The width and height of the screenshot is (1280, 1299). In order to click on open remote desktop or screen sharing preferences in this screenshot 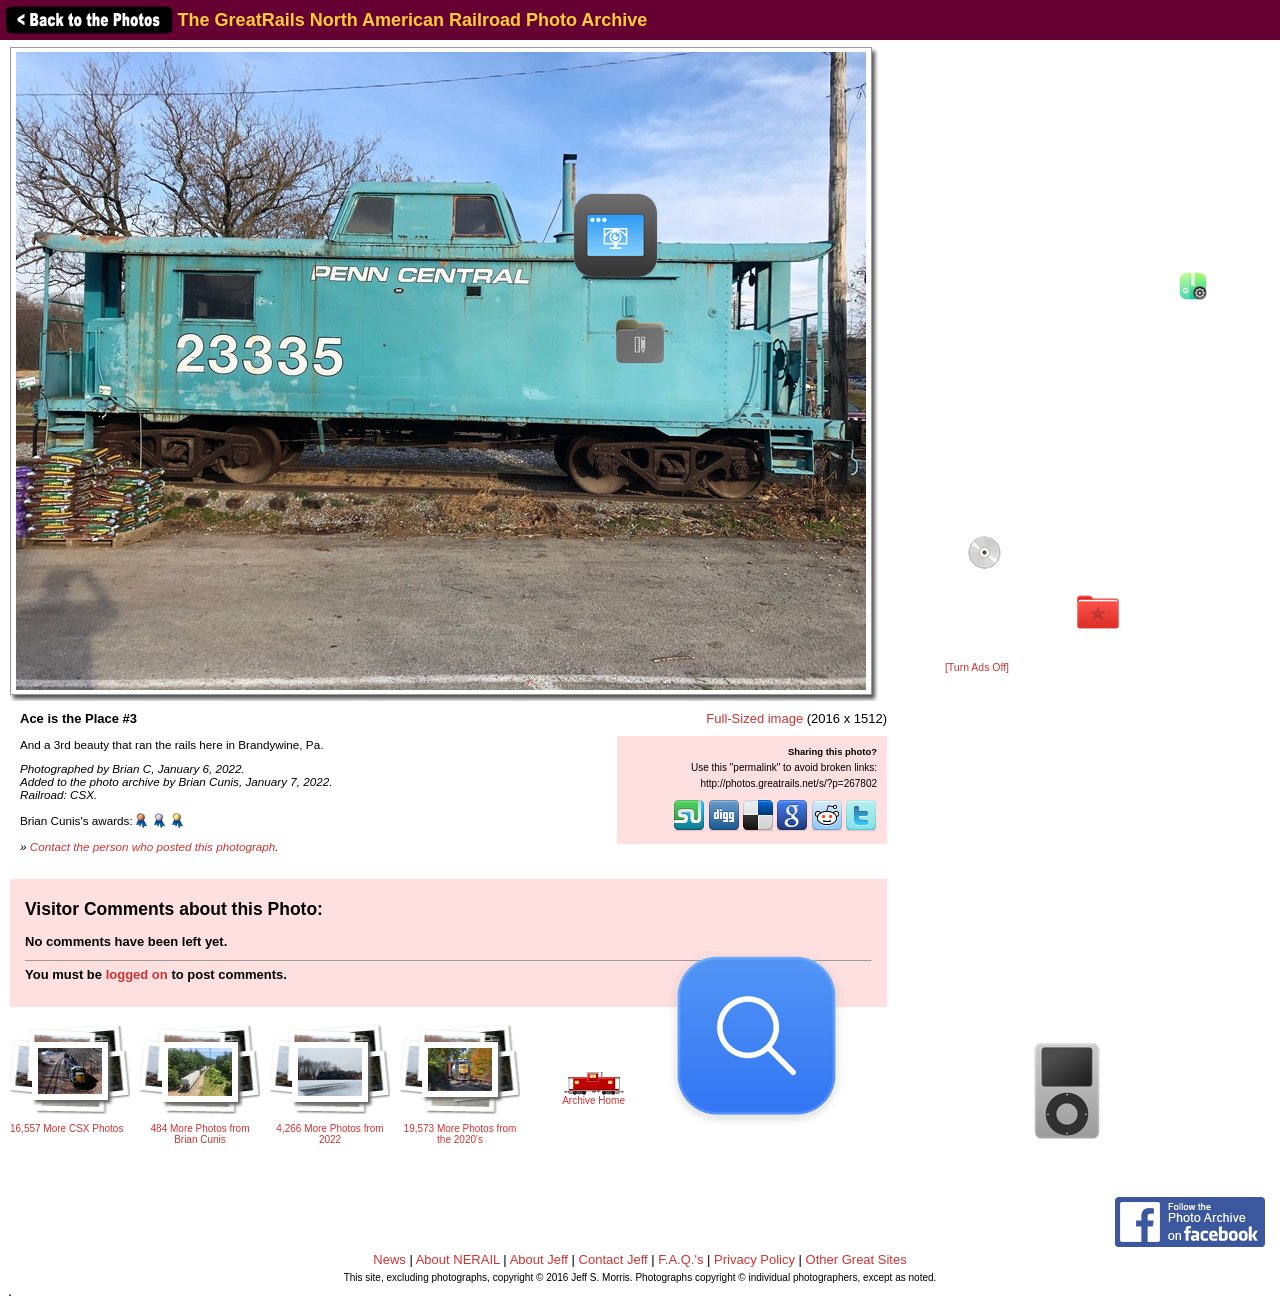, I will do `click(615, 235)`.